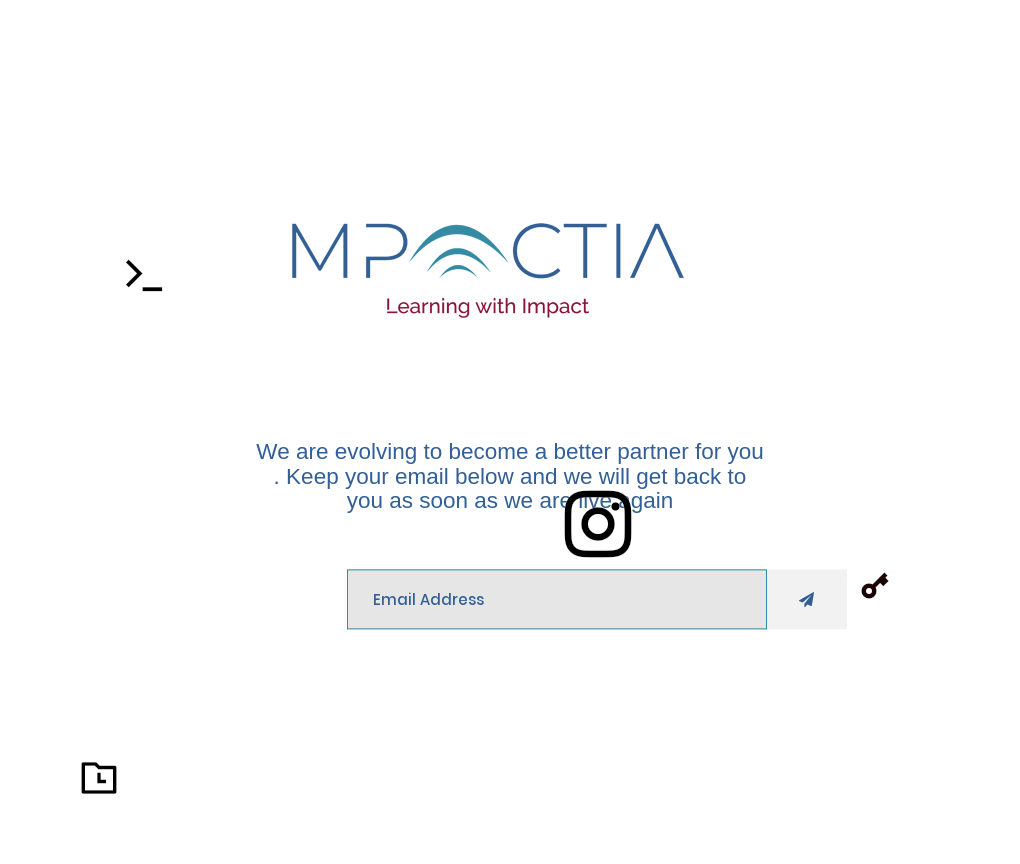 This screenshot has width=1020, height=864. What do you see at coordinates (144, 273) in the screenshot?
I see `open the command line terminal` at bounding box center [144, 273].